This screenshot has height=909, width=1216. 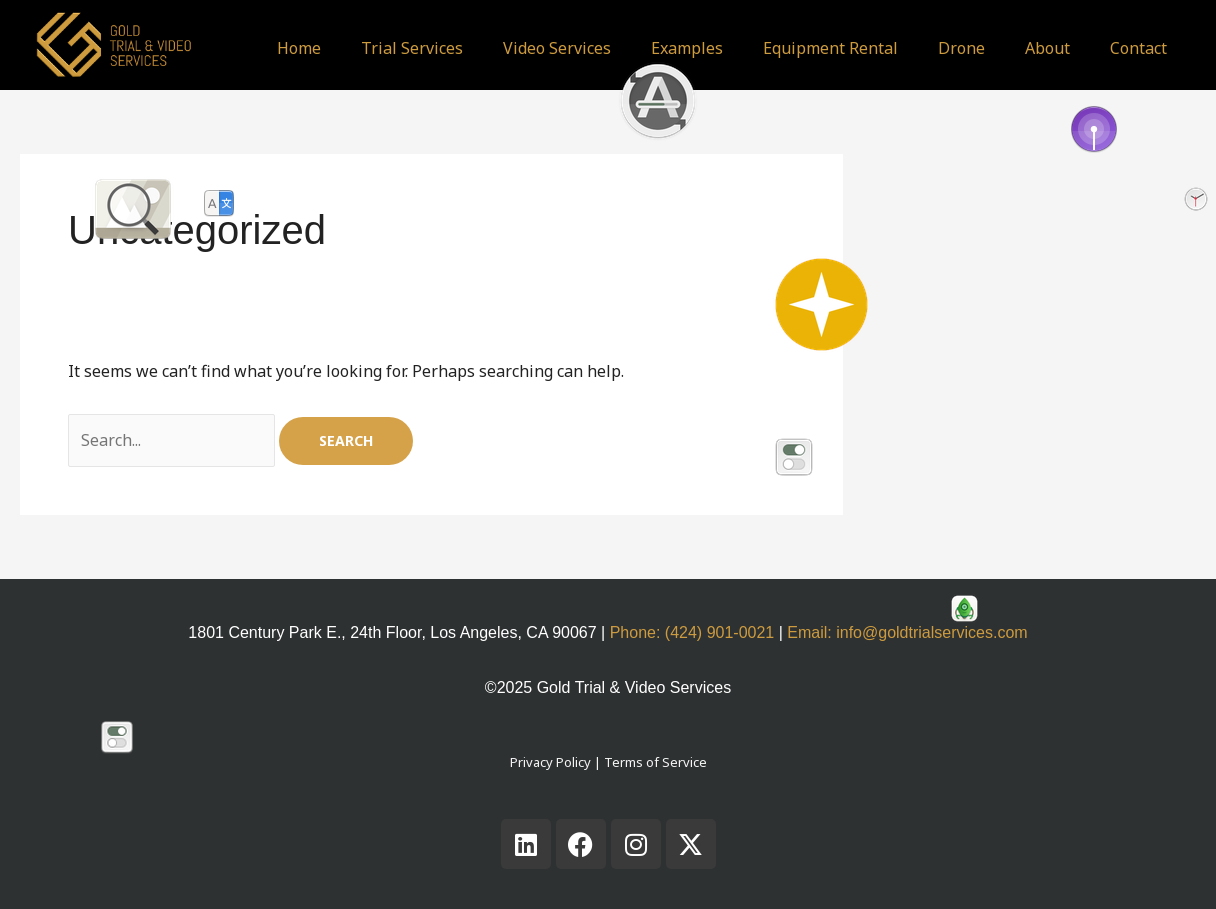 What do you see at coordinates (821, 304) in the screenshot?
I see `trust or authorize a bluetooth device` at bounding box center [821, 304].